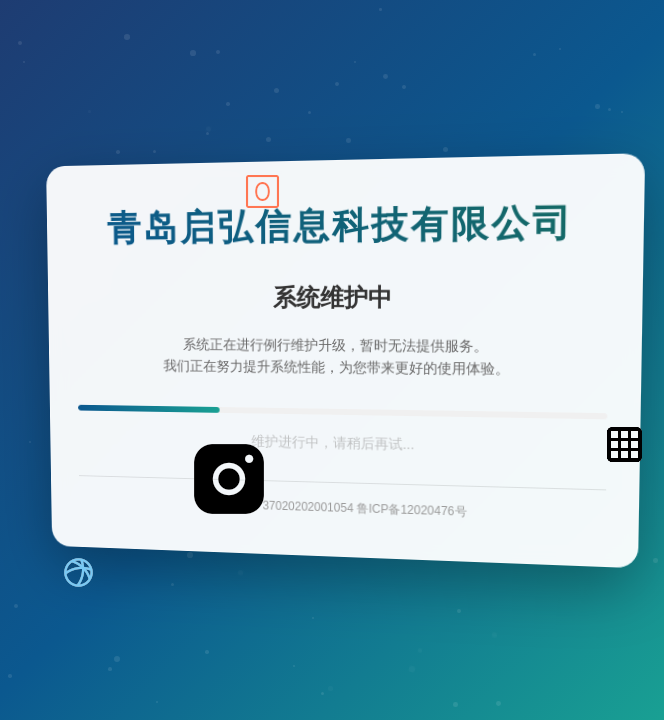 This screenshot has width=664, height=720. Describe the element at coordinates (262, 191) in the screenshot. I see `indicates zero or no items` at that location.